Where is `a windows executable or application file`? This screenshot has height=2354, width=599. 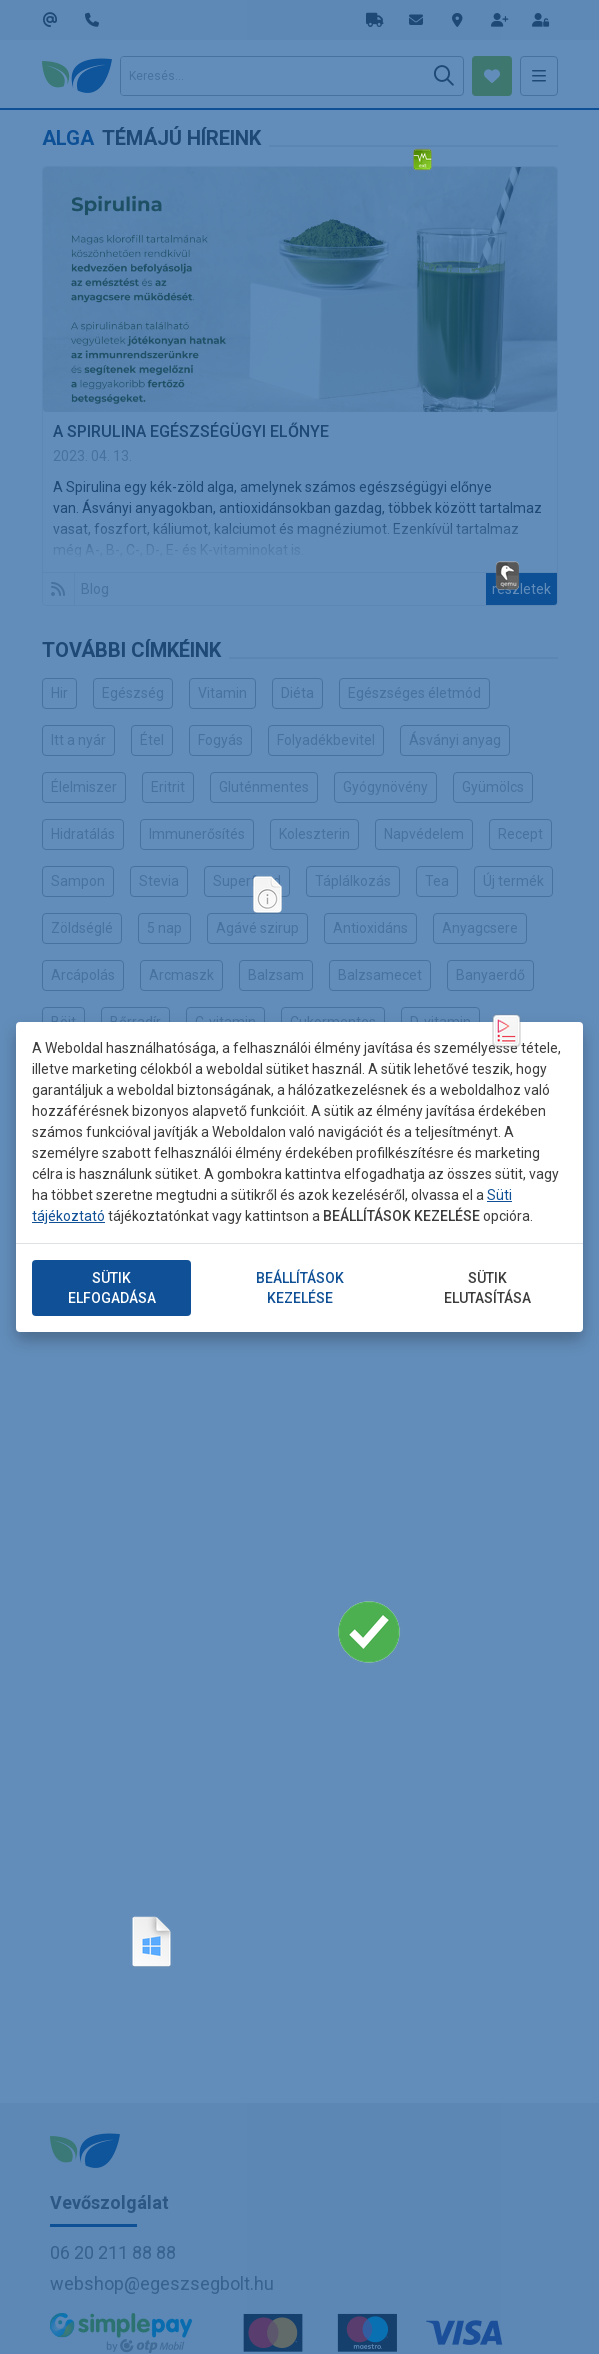
a windows executable or application file is located at coordinates (151, 1942).